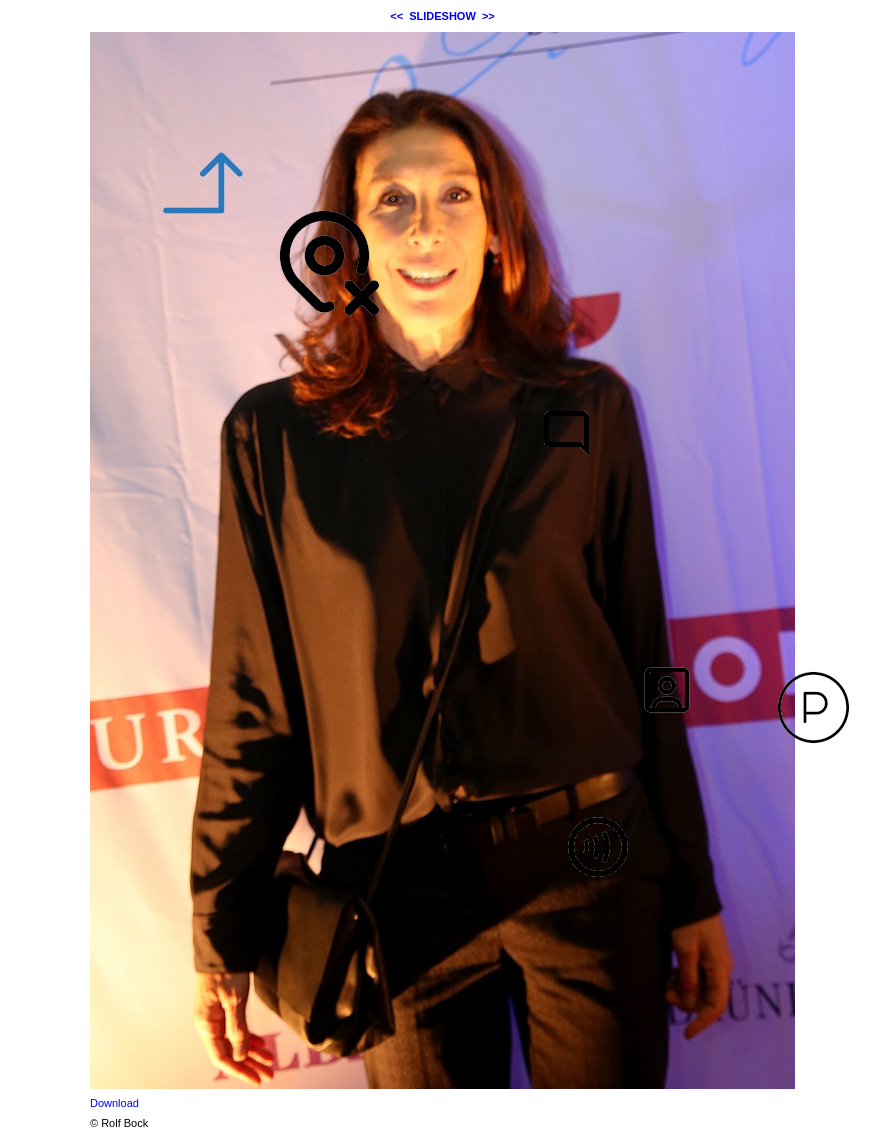 The image size is (885, 1139). I want to click on view user profile, so click(667, 690).